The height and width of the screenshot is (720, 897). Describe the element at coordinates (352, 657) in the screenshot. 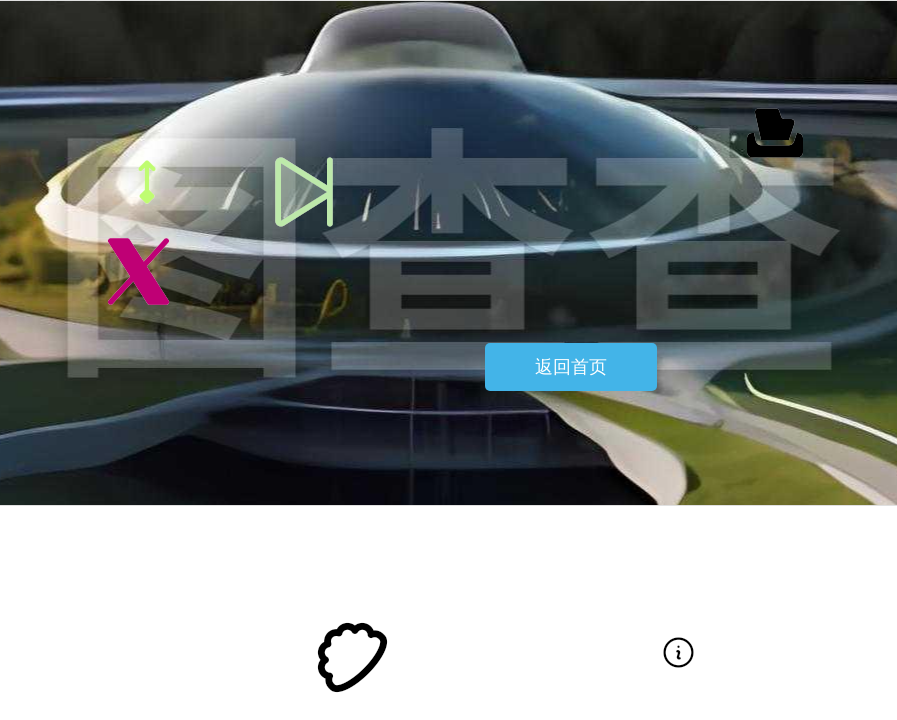

I see `browse asian cuisine or dumpling restaurants` at that location.